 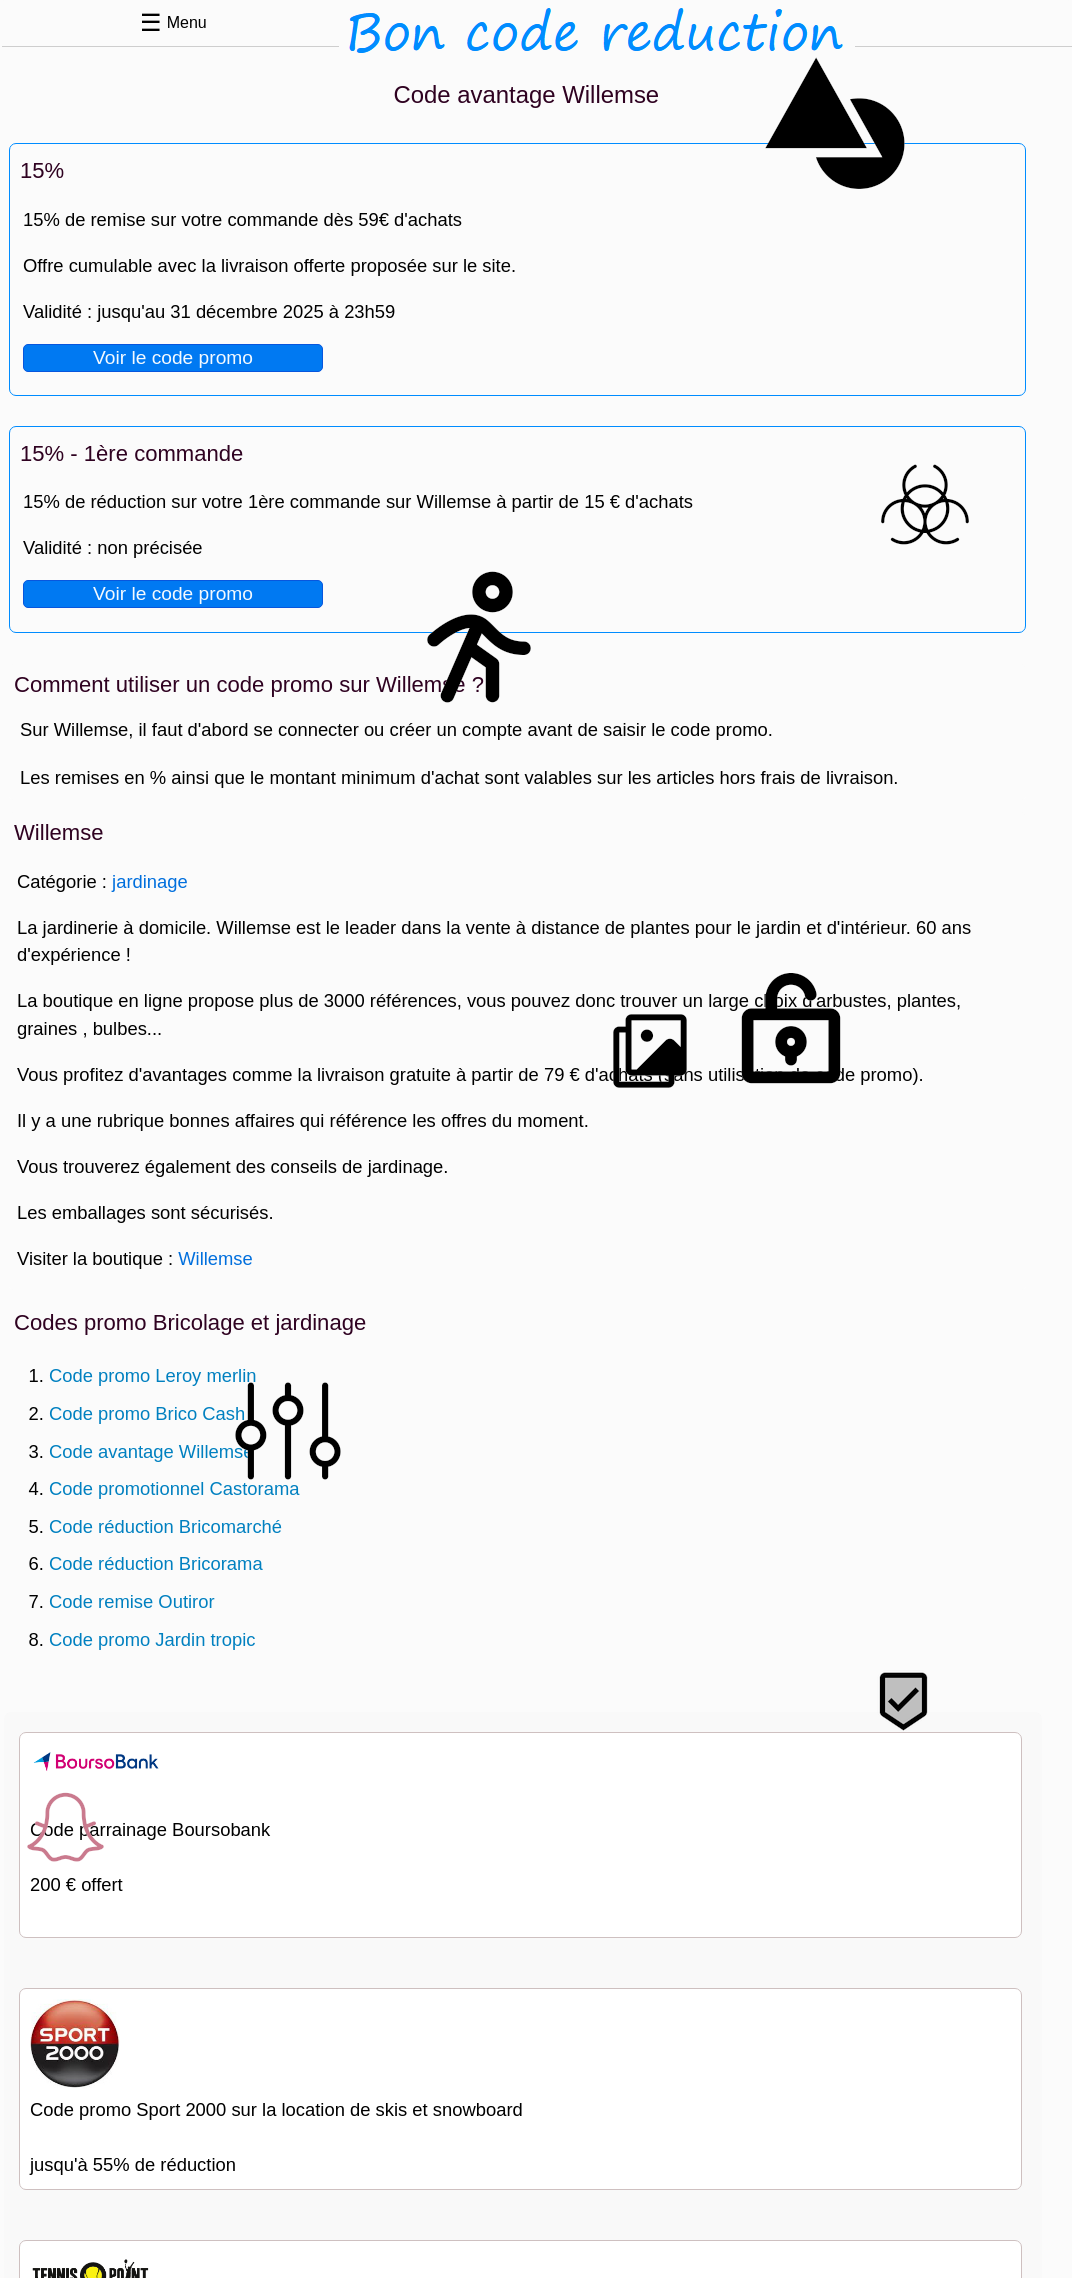 I want to click on open snapchat app, so click(x=65, y=1828).